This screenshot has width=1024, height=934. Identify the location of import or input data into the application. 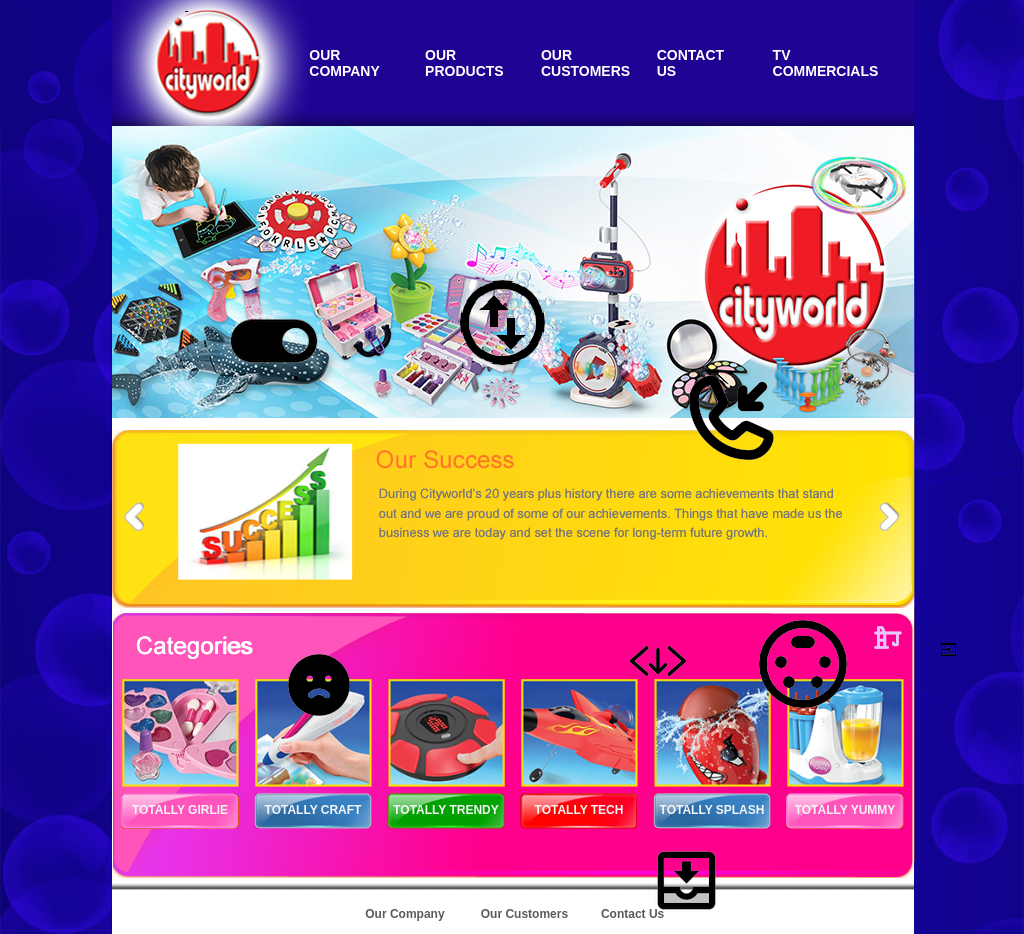
(948, 649).